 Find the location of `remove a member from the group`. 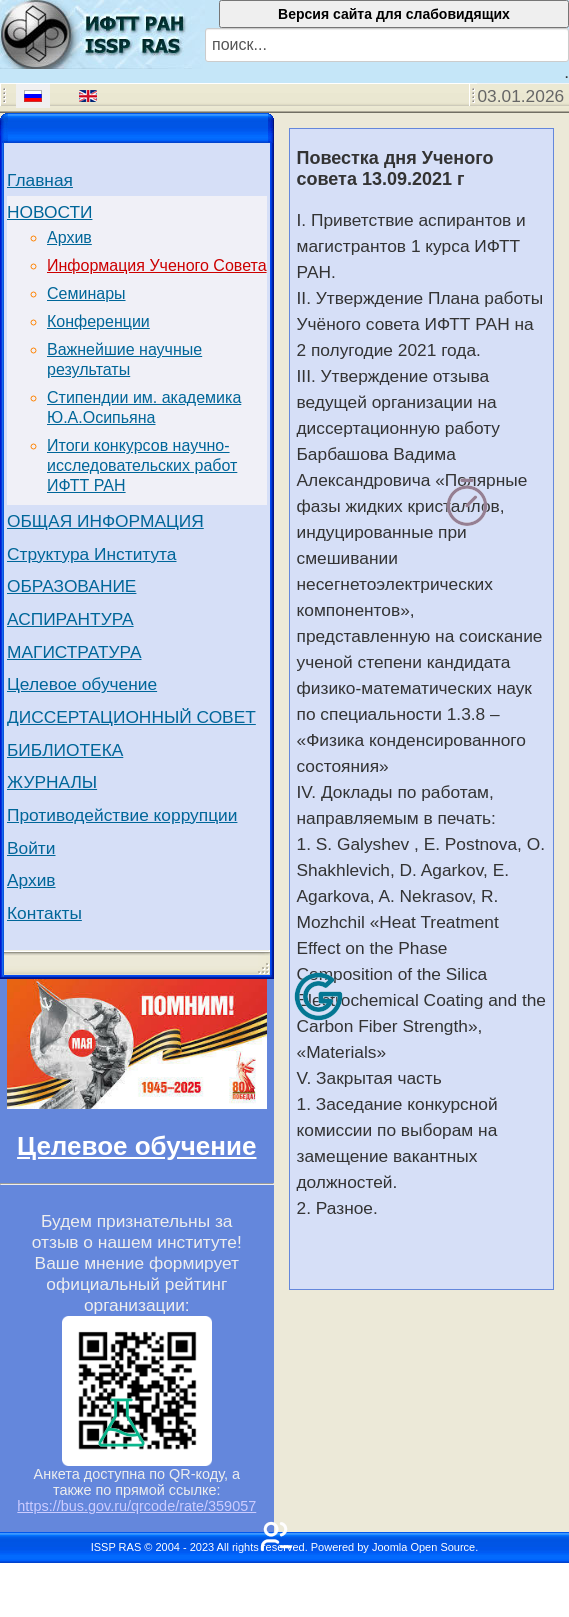

remove a member from the group is located at coordinates (275, 1536).